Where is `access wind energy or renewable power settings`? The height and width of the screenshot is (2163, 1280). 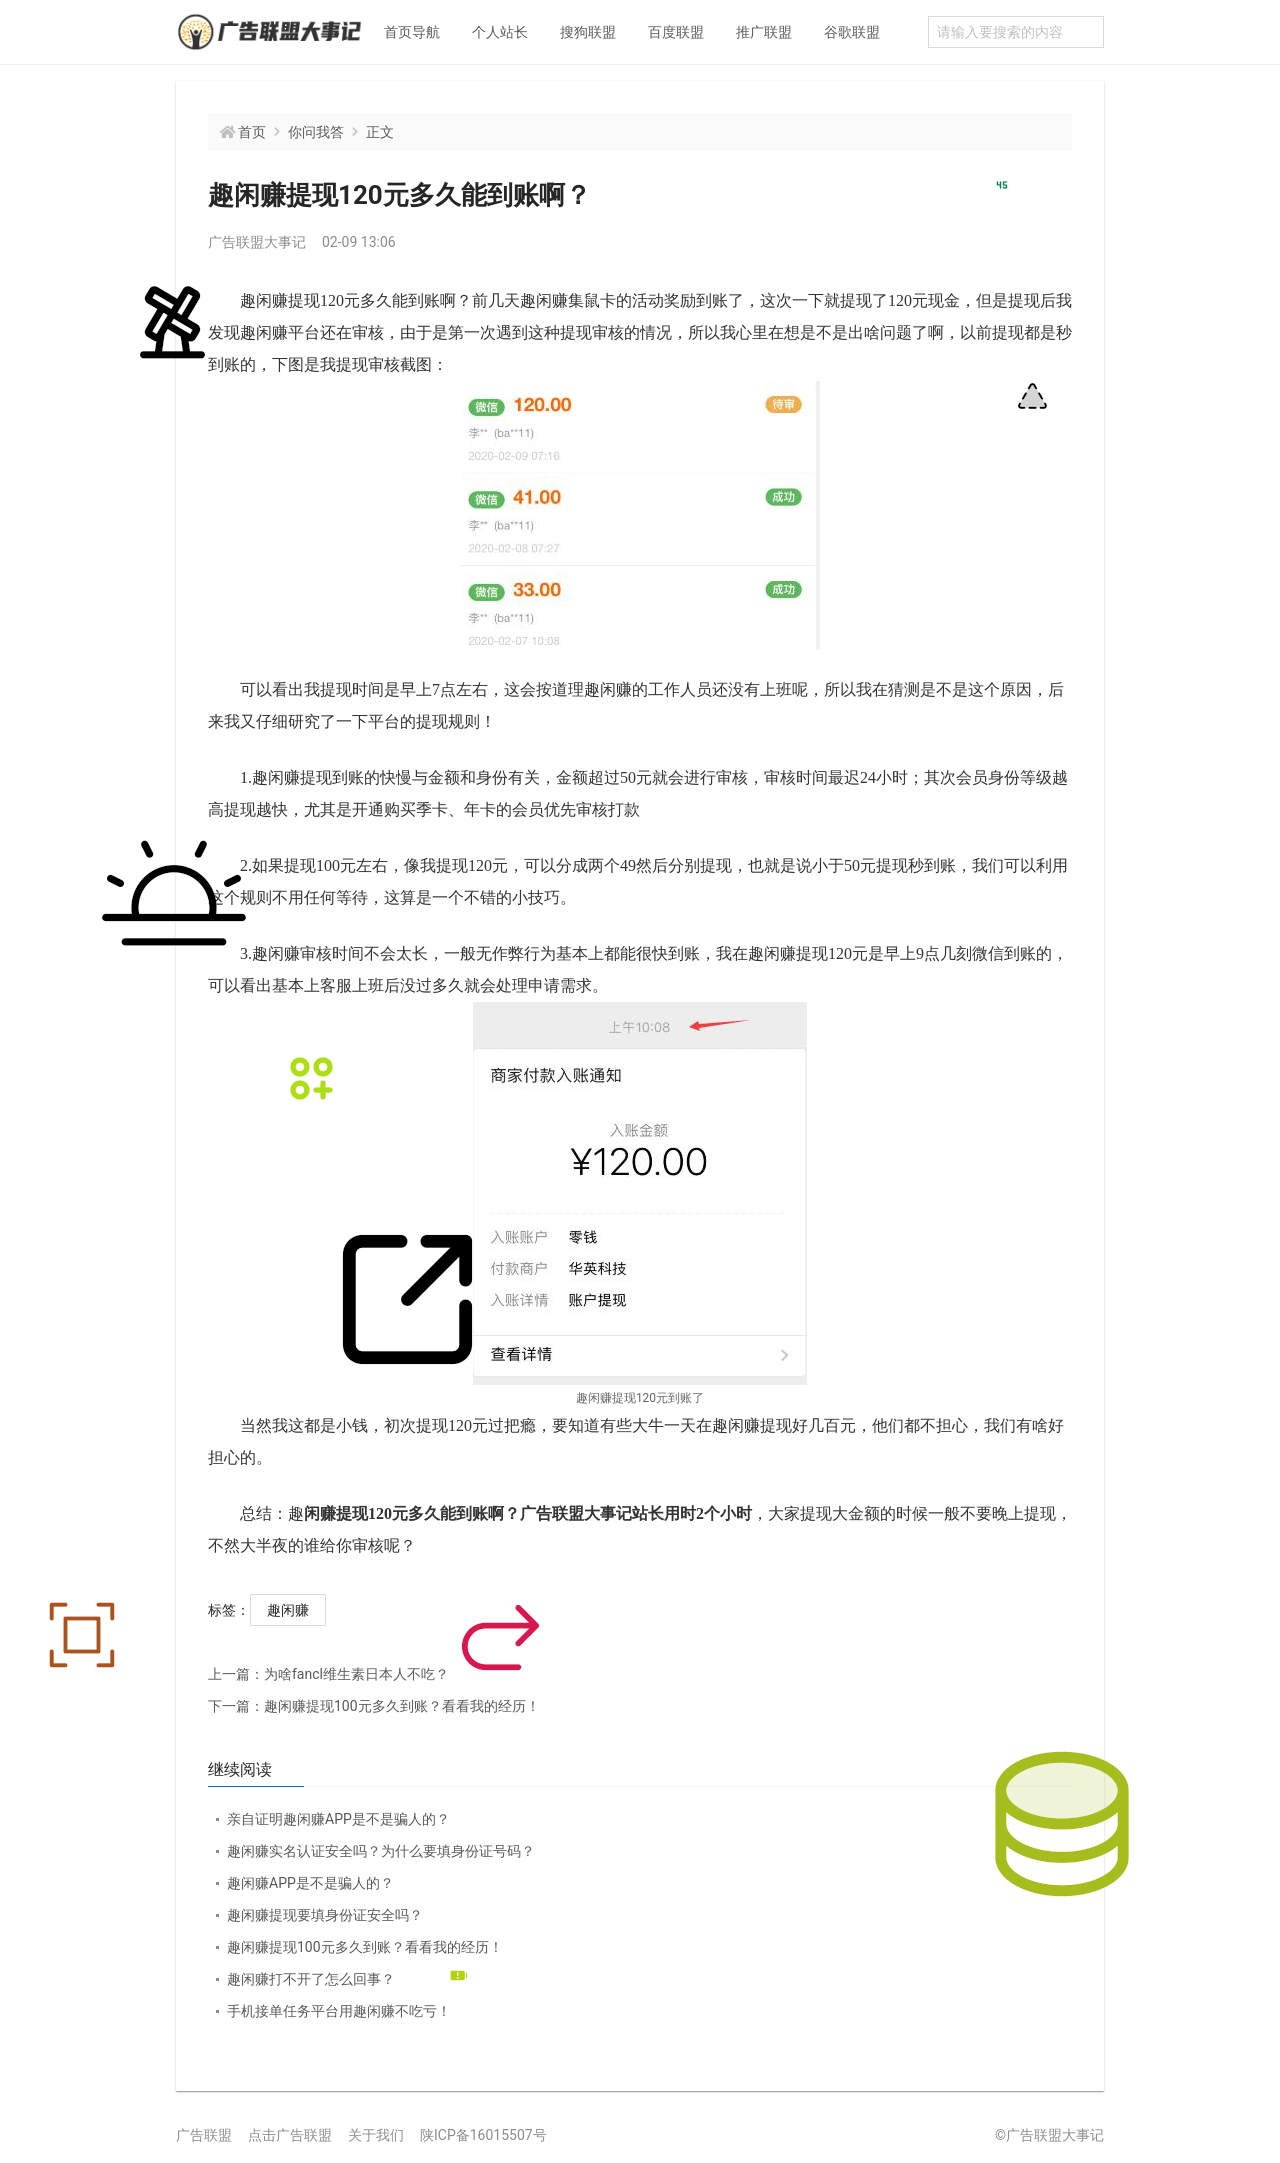
access wind energy or renewable power settings is located at coordinates (172, 323).